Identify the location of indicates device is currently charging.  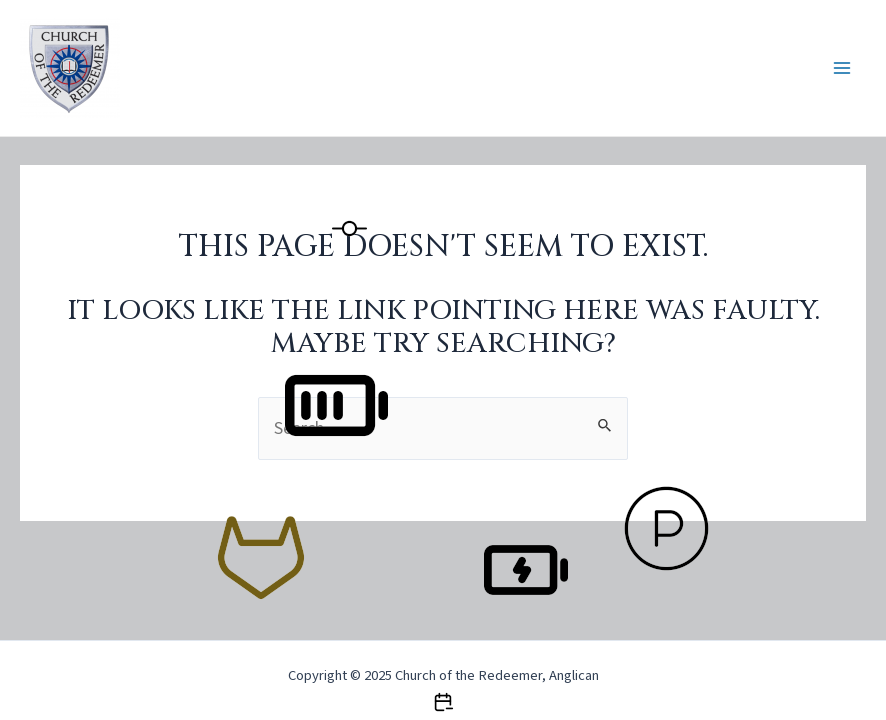
(526, 570).